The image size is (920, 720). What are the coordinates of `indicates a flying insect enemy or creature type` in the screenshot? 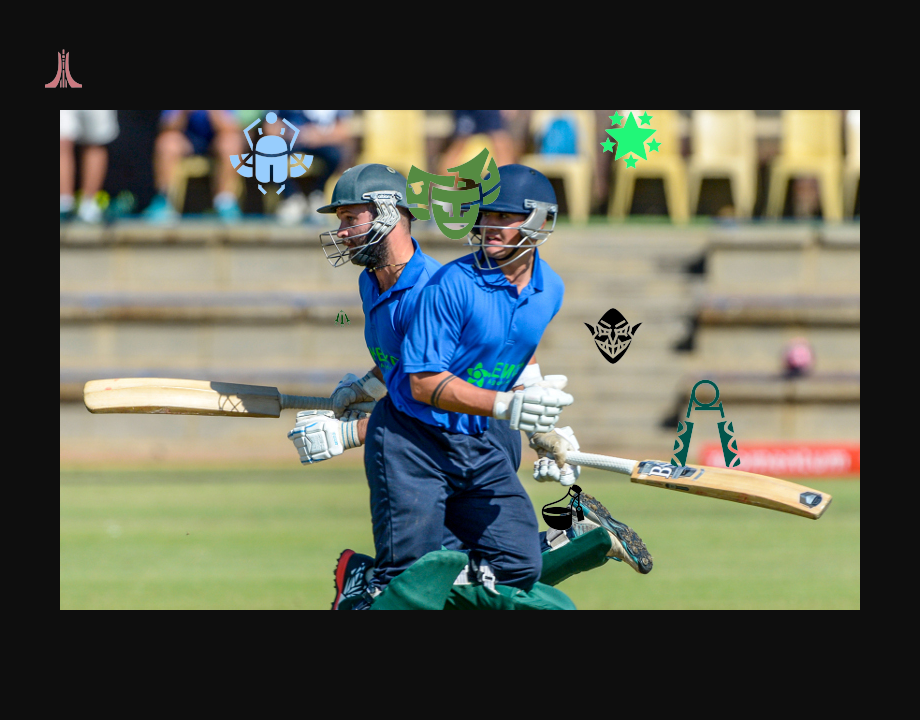 It's located at (271, 153).